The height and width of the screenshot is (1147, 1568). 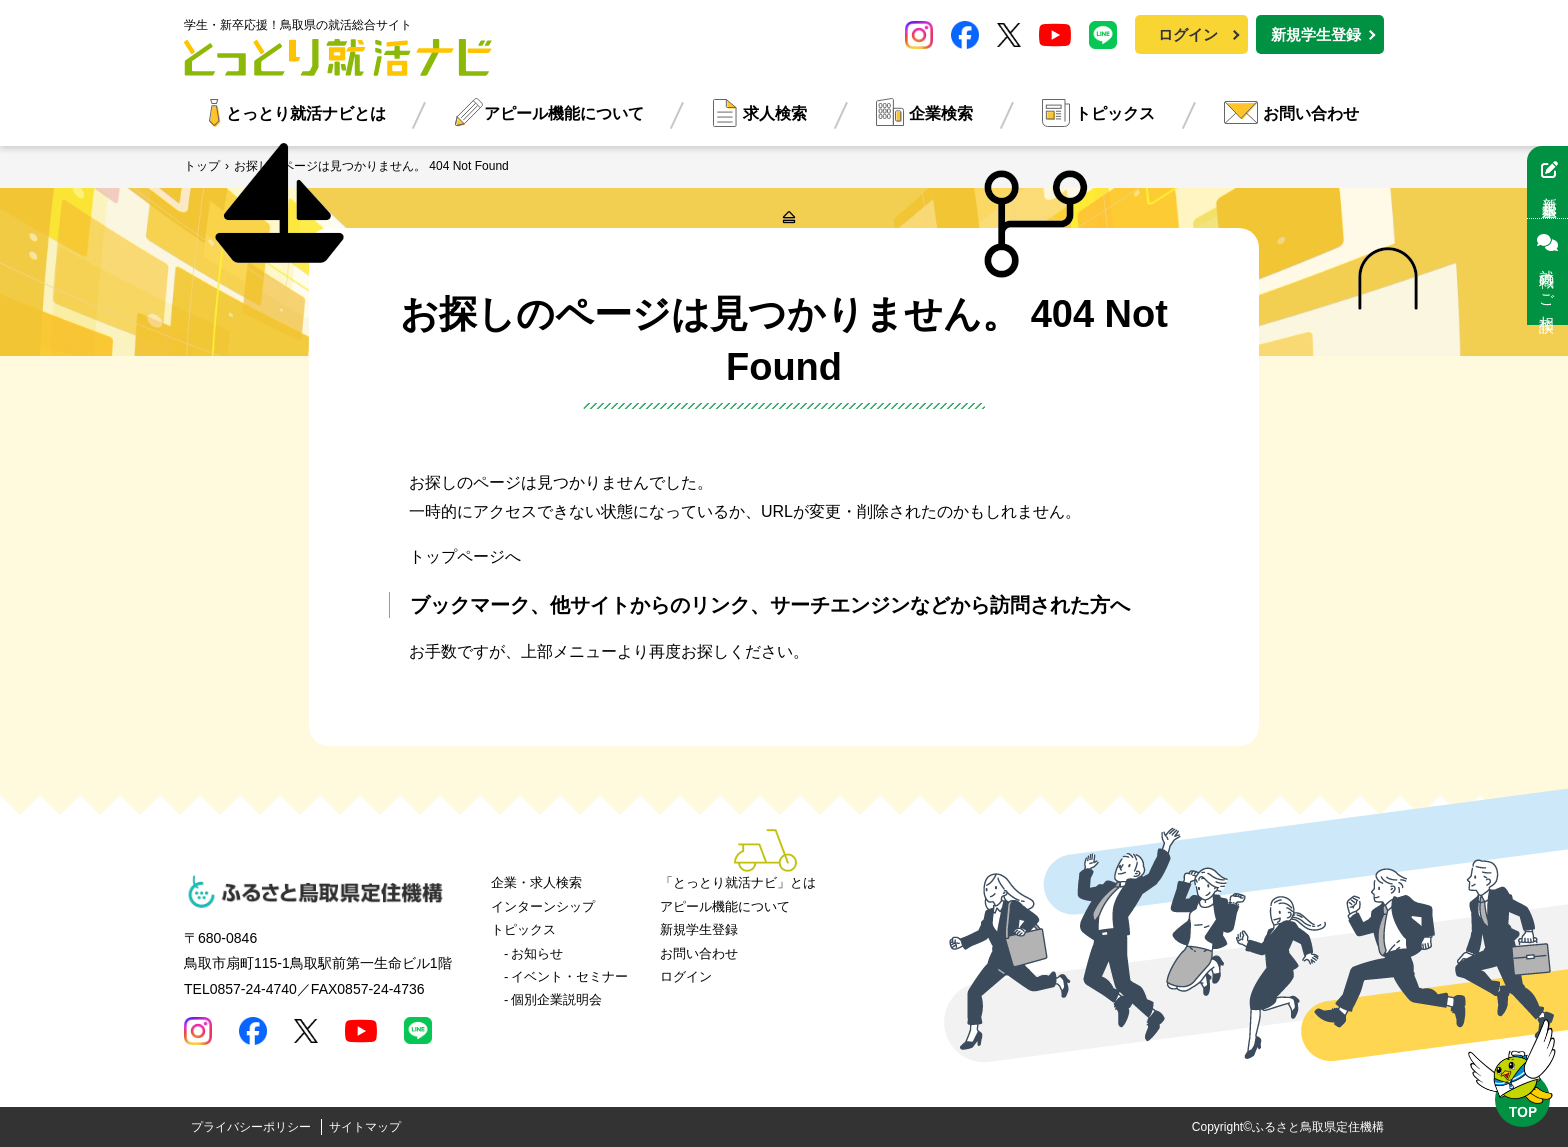 What do you see at coordinates (765, 852) in the screenshot?
I see `select moped or scooter delivery option` at bounding box center [765, 852].